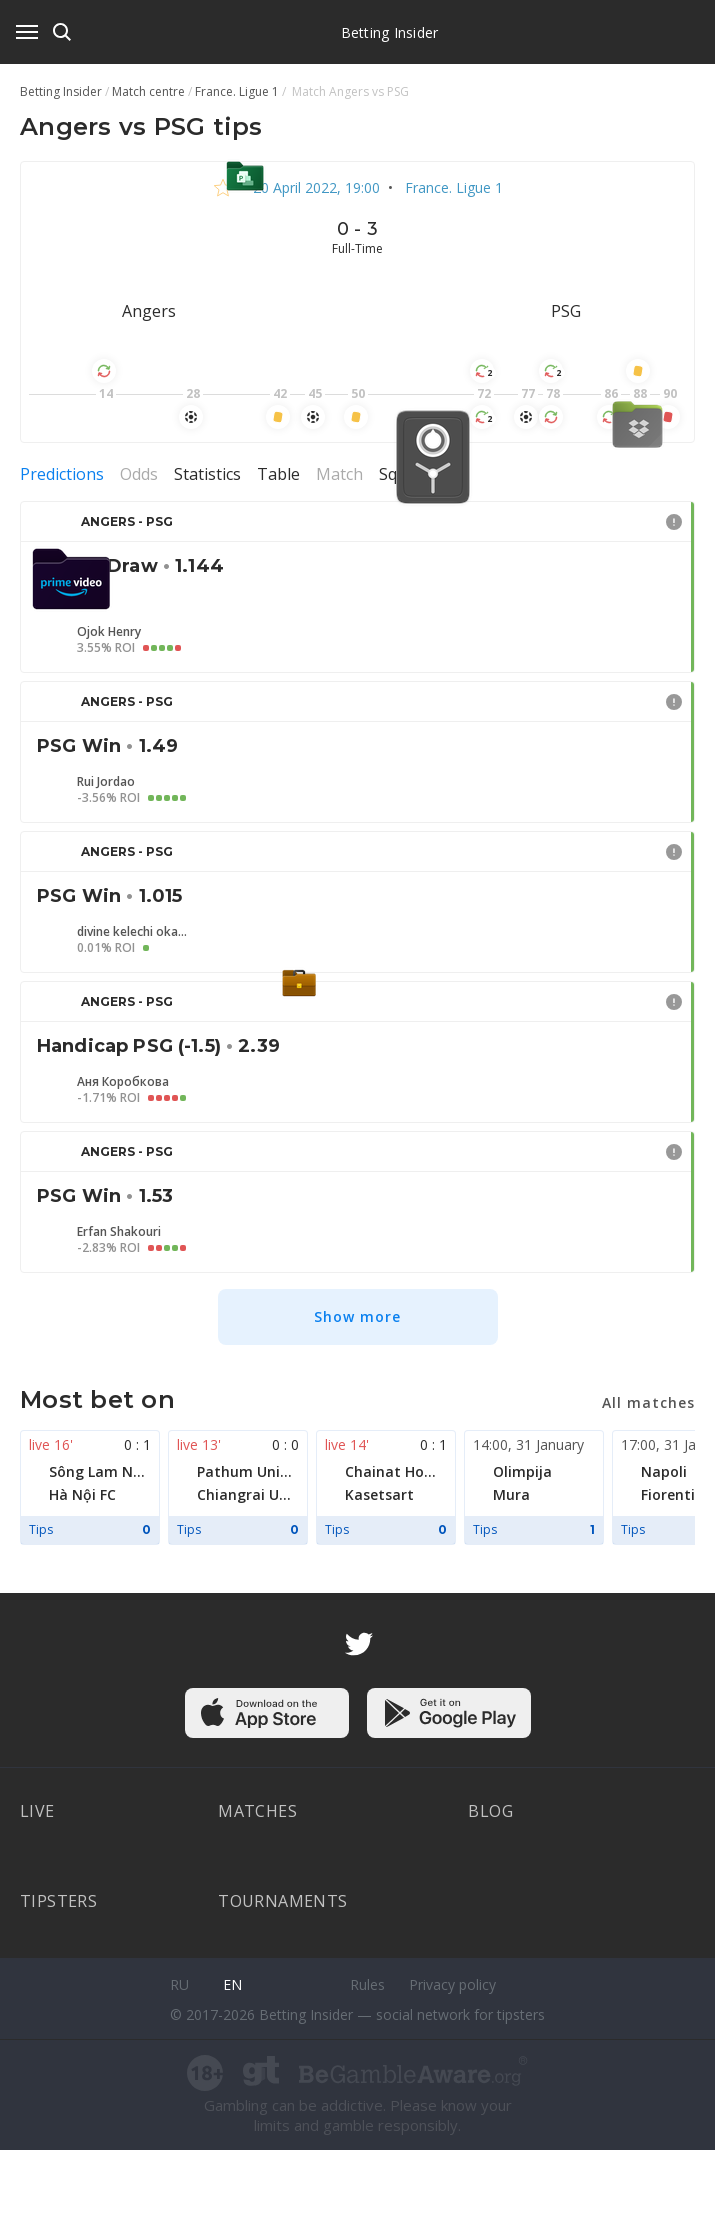  I want to click on archive selected email messages, so click(433, 457).